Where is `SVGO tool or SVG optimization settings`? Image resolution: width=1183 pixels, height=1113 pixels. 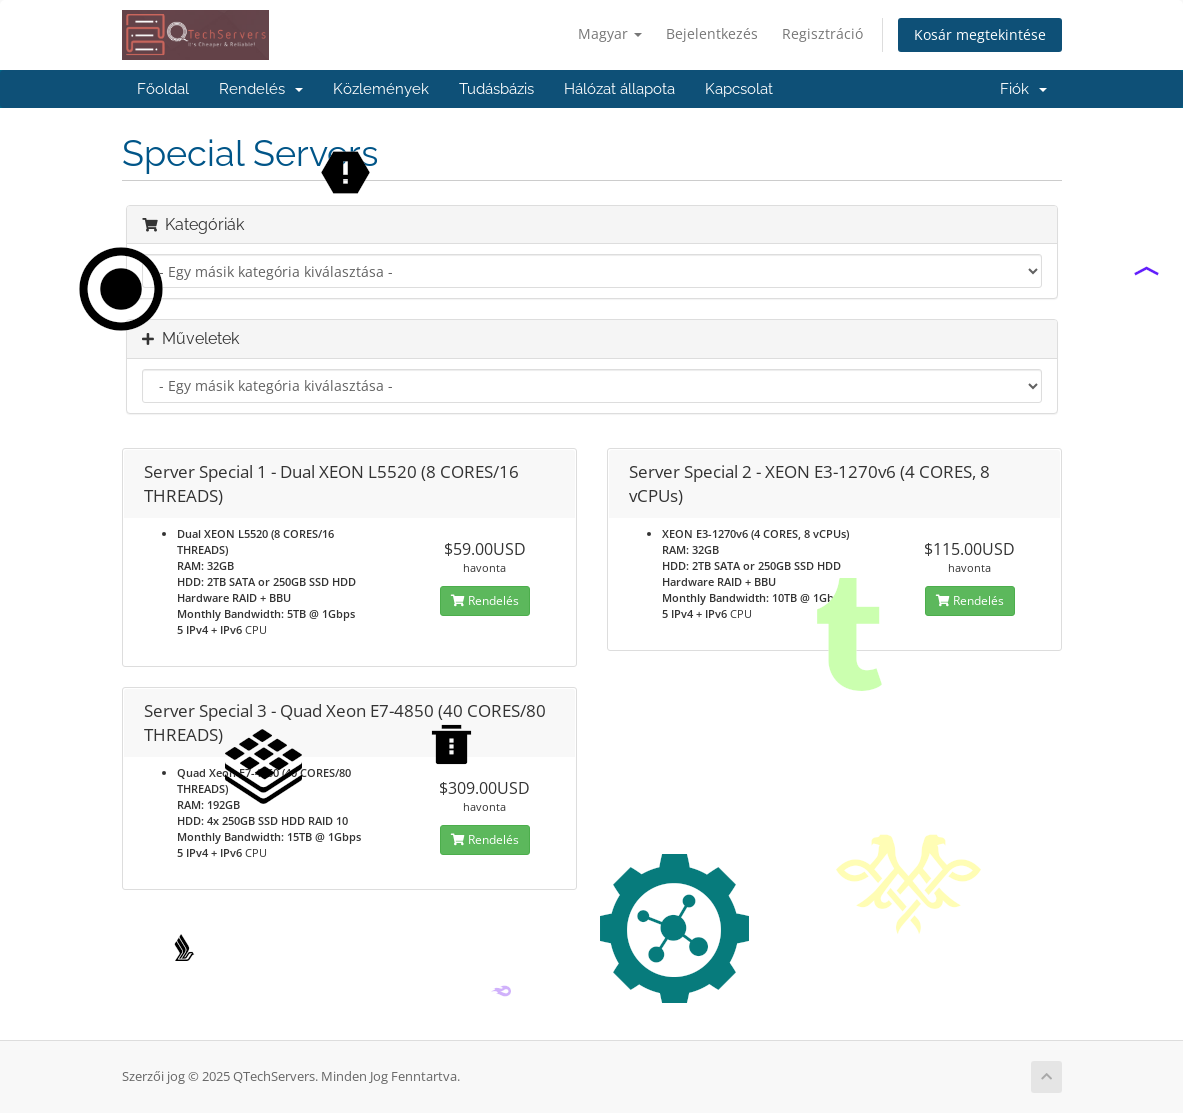 SVGO tool or SVG optimization settings is located at coordinates (674, 928).